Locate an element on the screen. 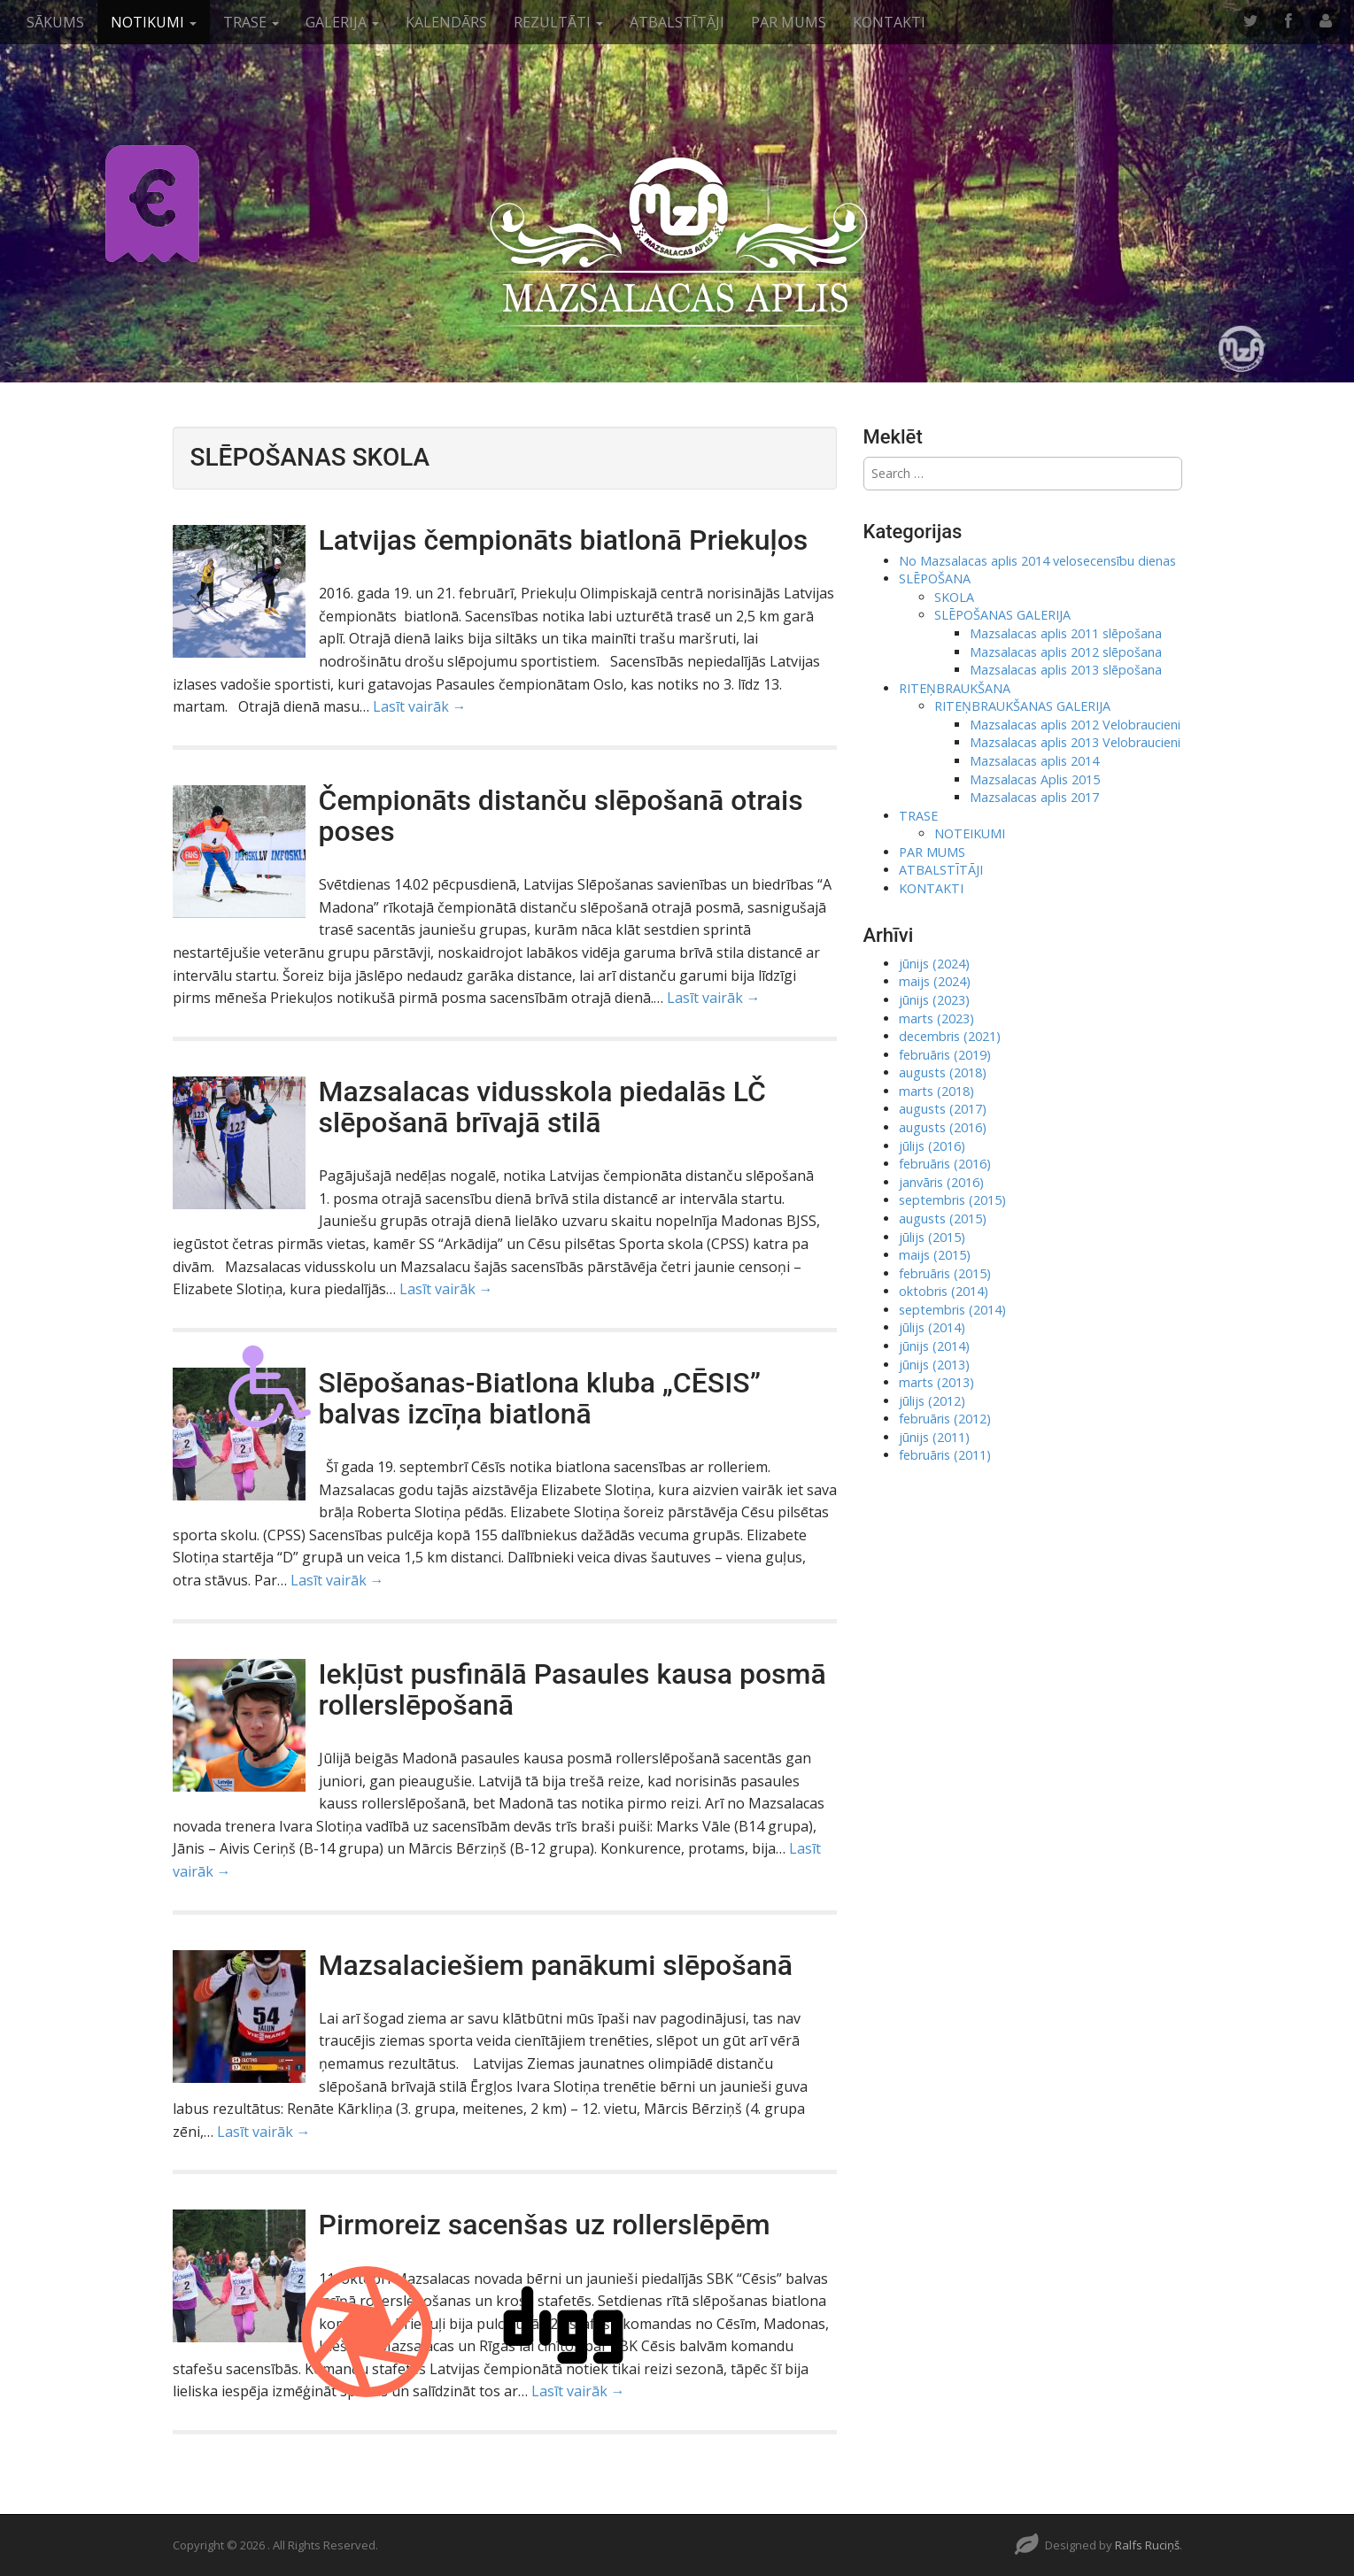  view euro payment receipt is located at coordinates (152, 204).